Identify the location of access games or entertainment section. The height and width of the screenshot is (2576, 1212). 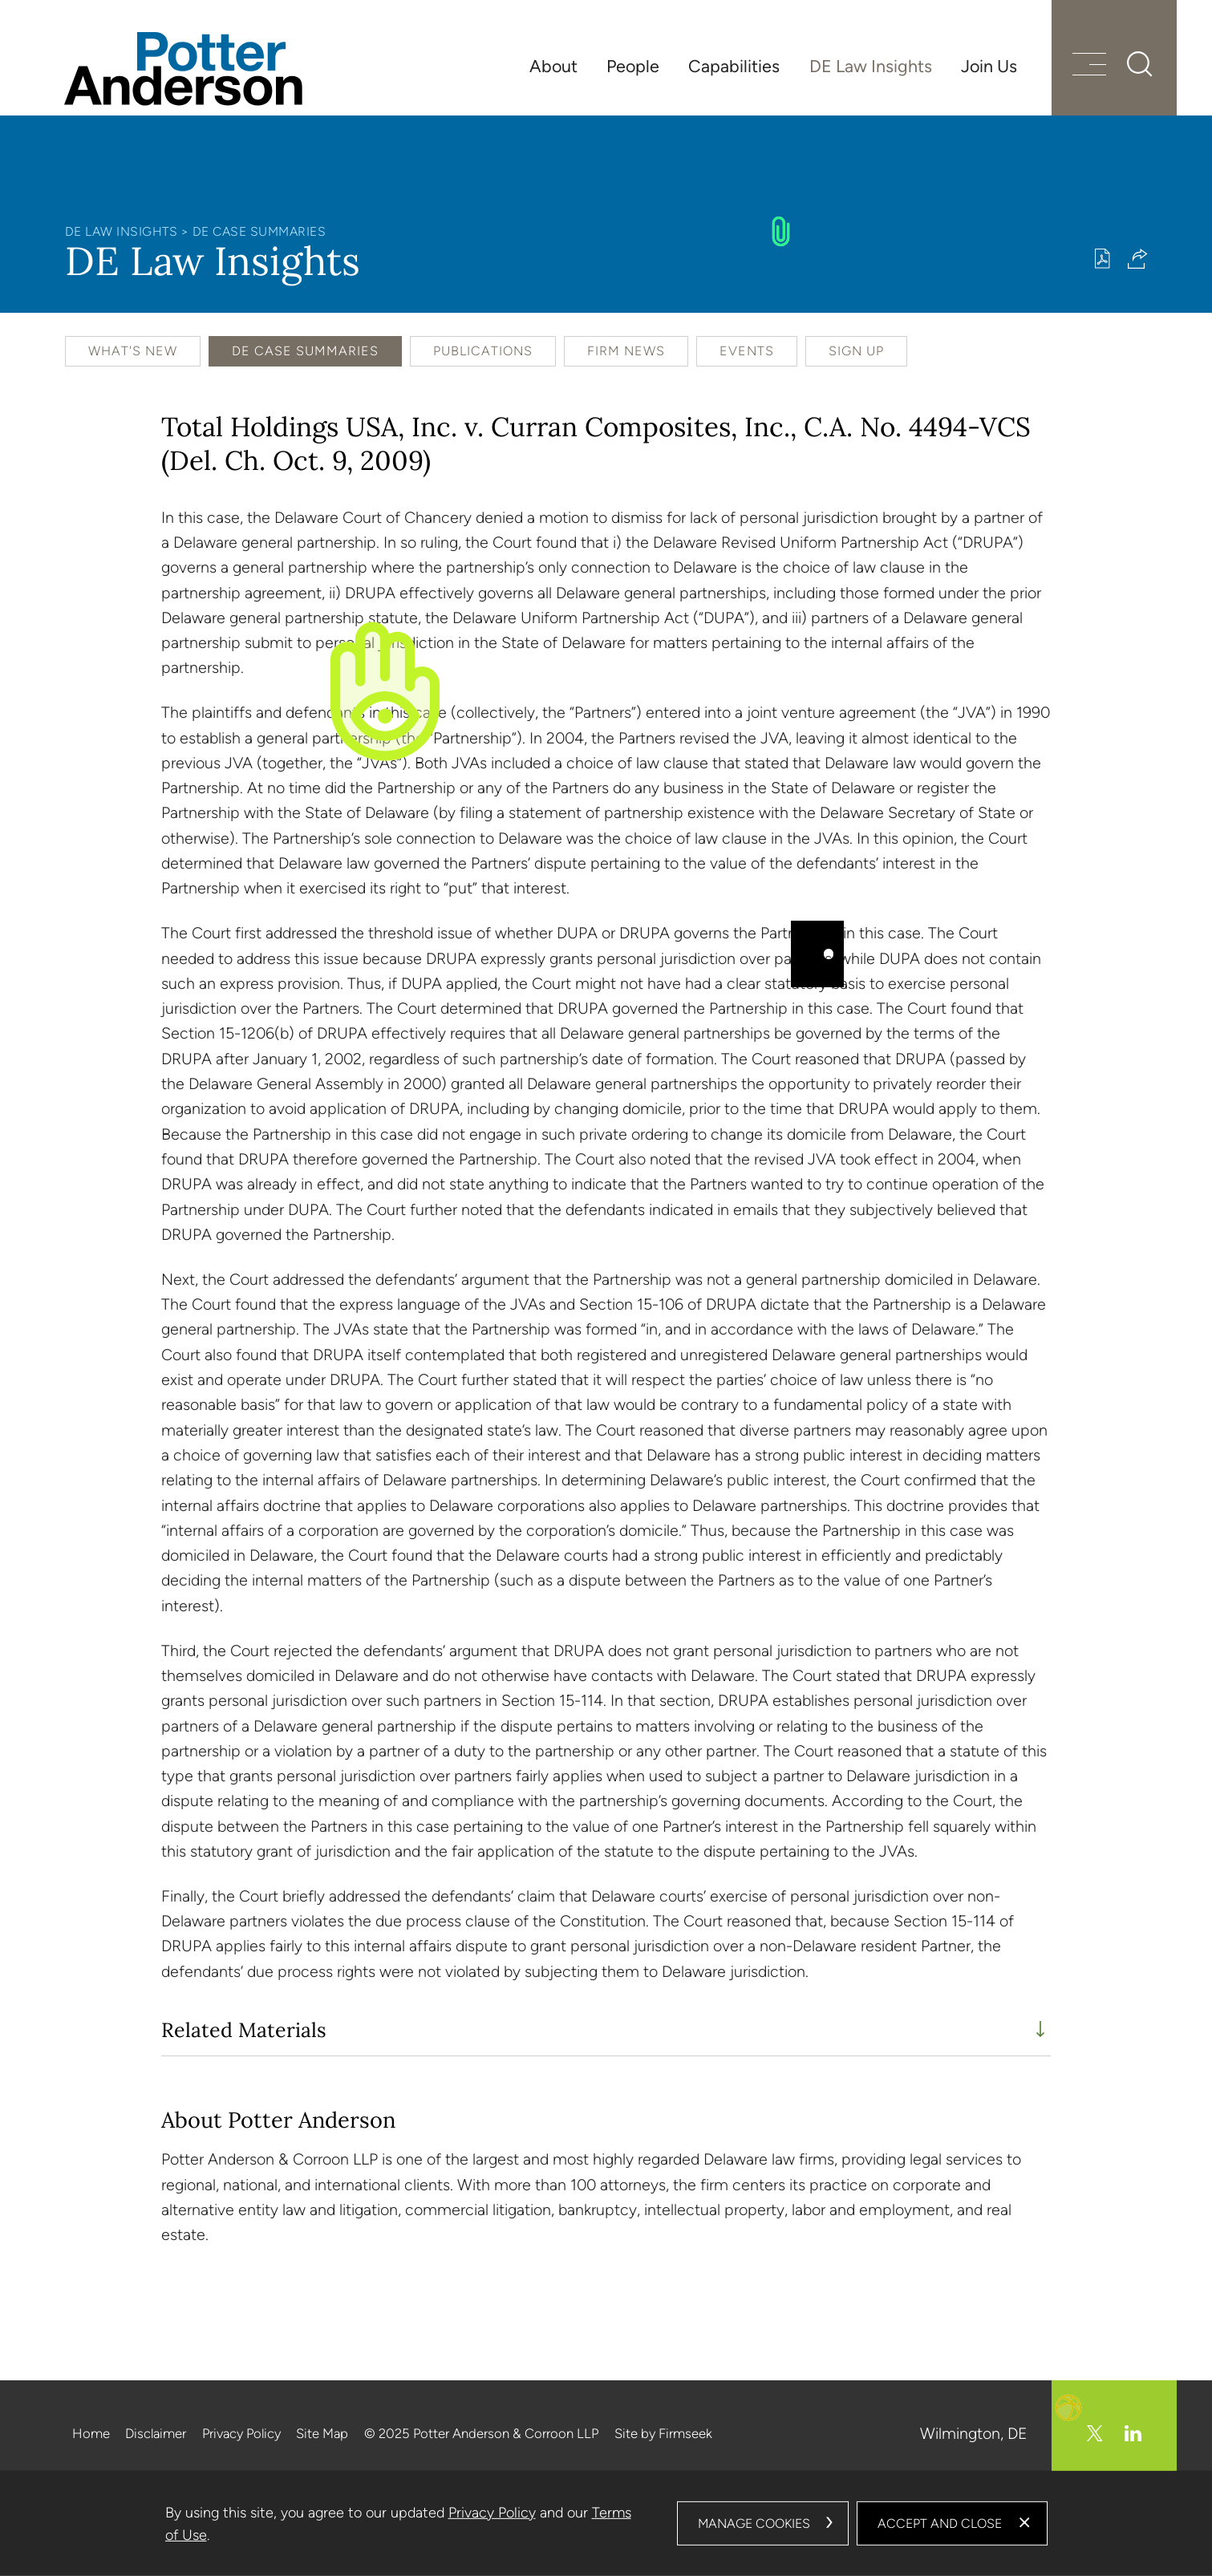
(1068, 2408).